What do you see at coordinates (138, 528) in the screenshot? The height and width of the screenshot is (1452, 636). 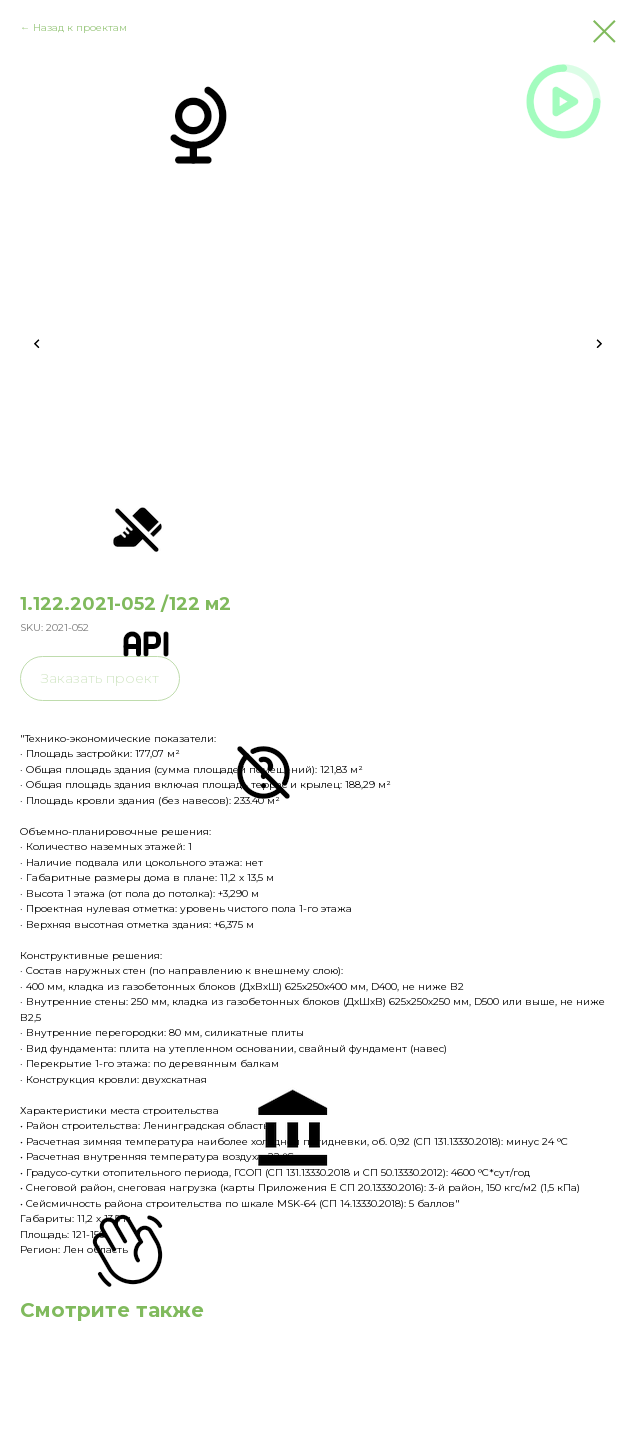 I see `indicates area where stepping is prohibited` at bounding box center [138, 528].